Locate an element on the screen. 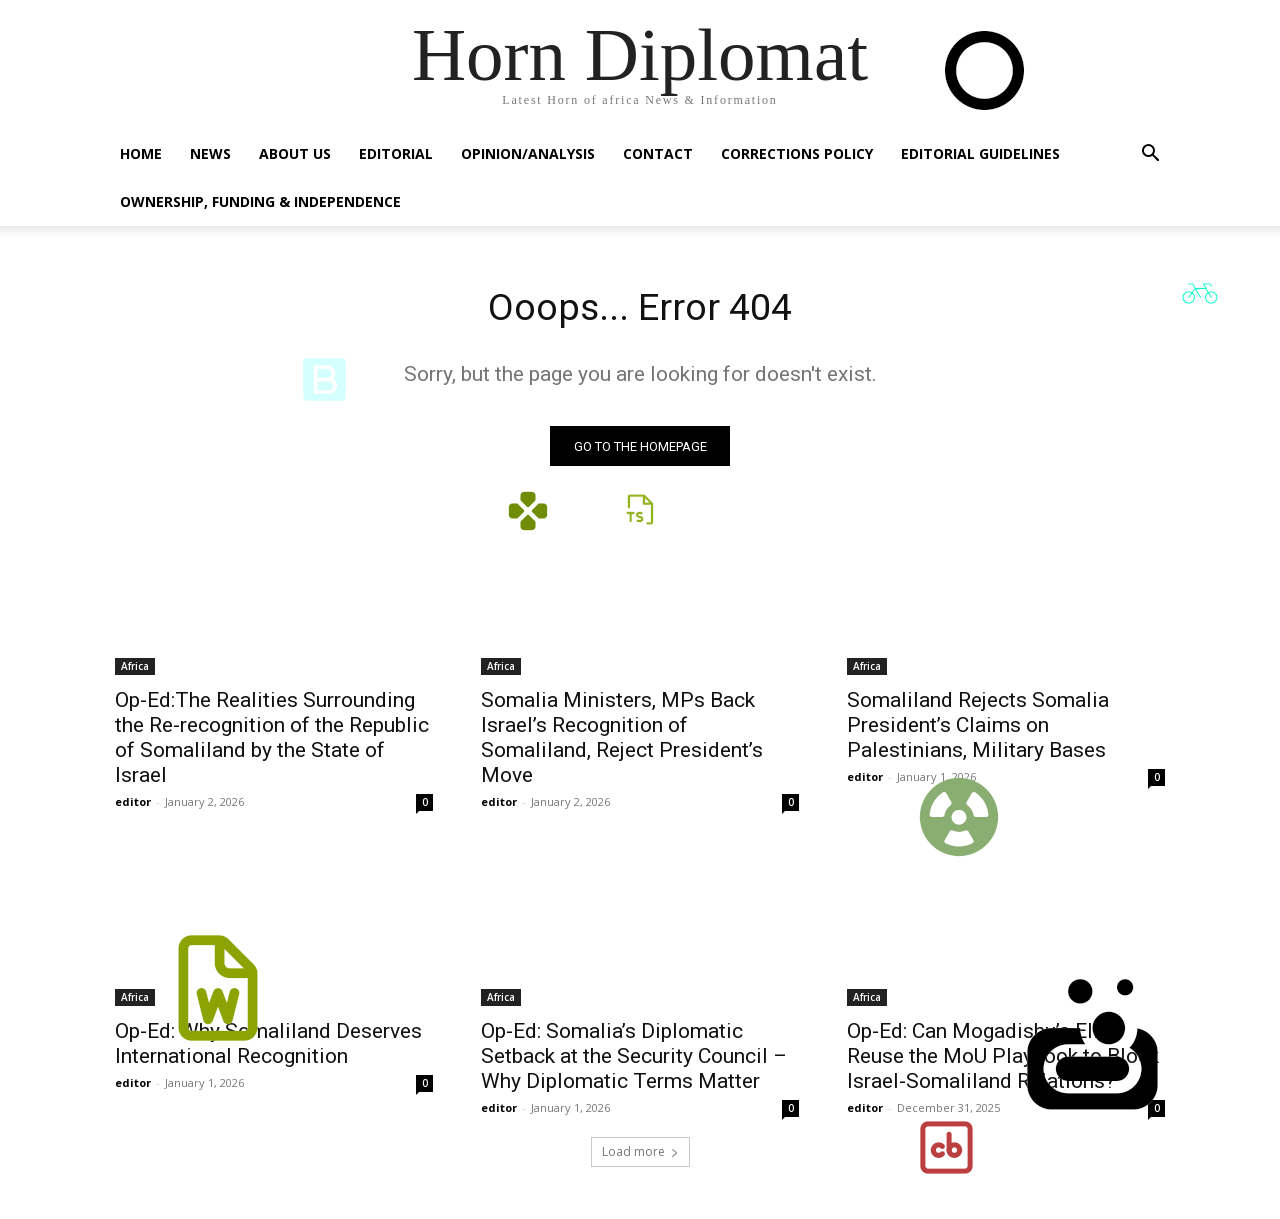 The width and height of the screenshot is (1280, 1219). visit crunchbase company profile is located at coordinates (946, 1147).